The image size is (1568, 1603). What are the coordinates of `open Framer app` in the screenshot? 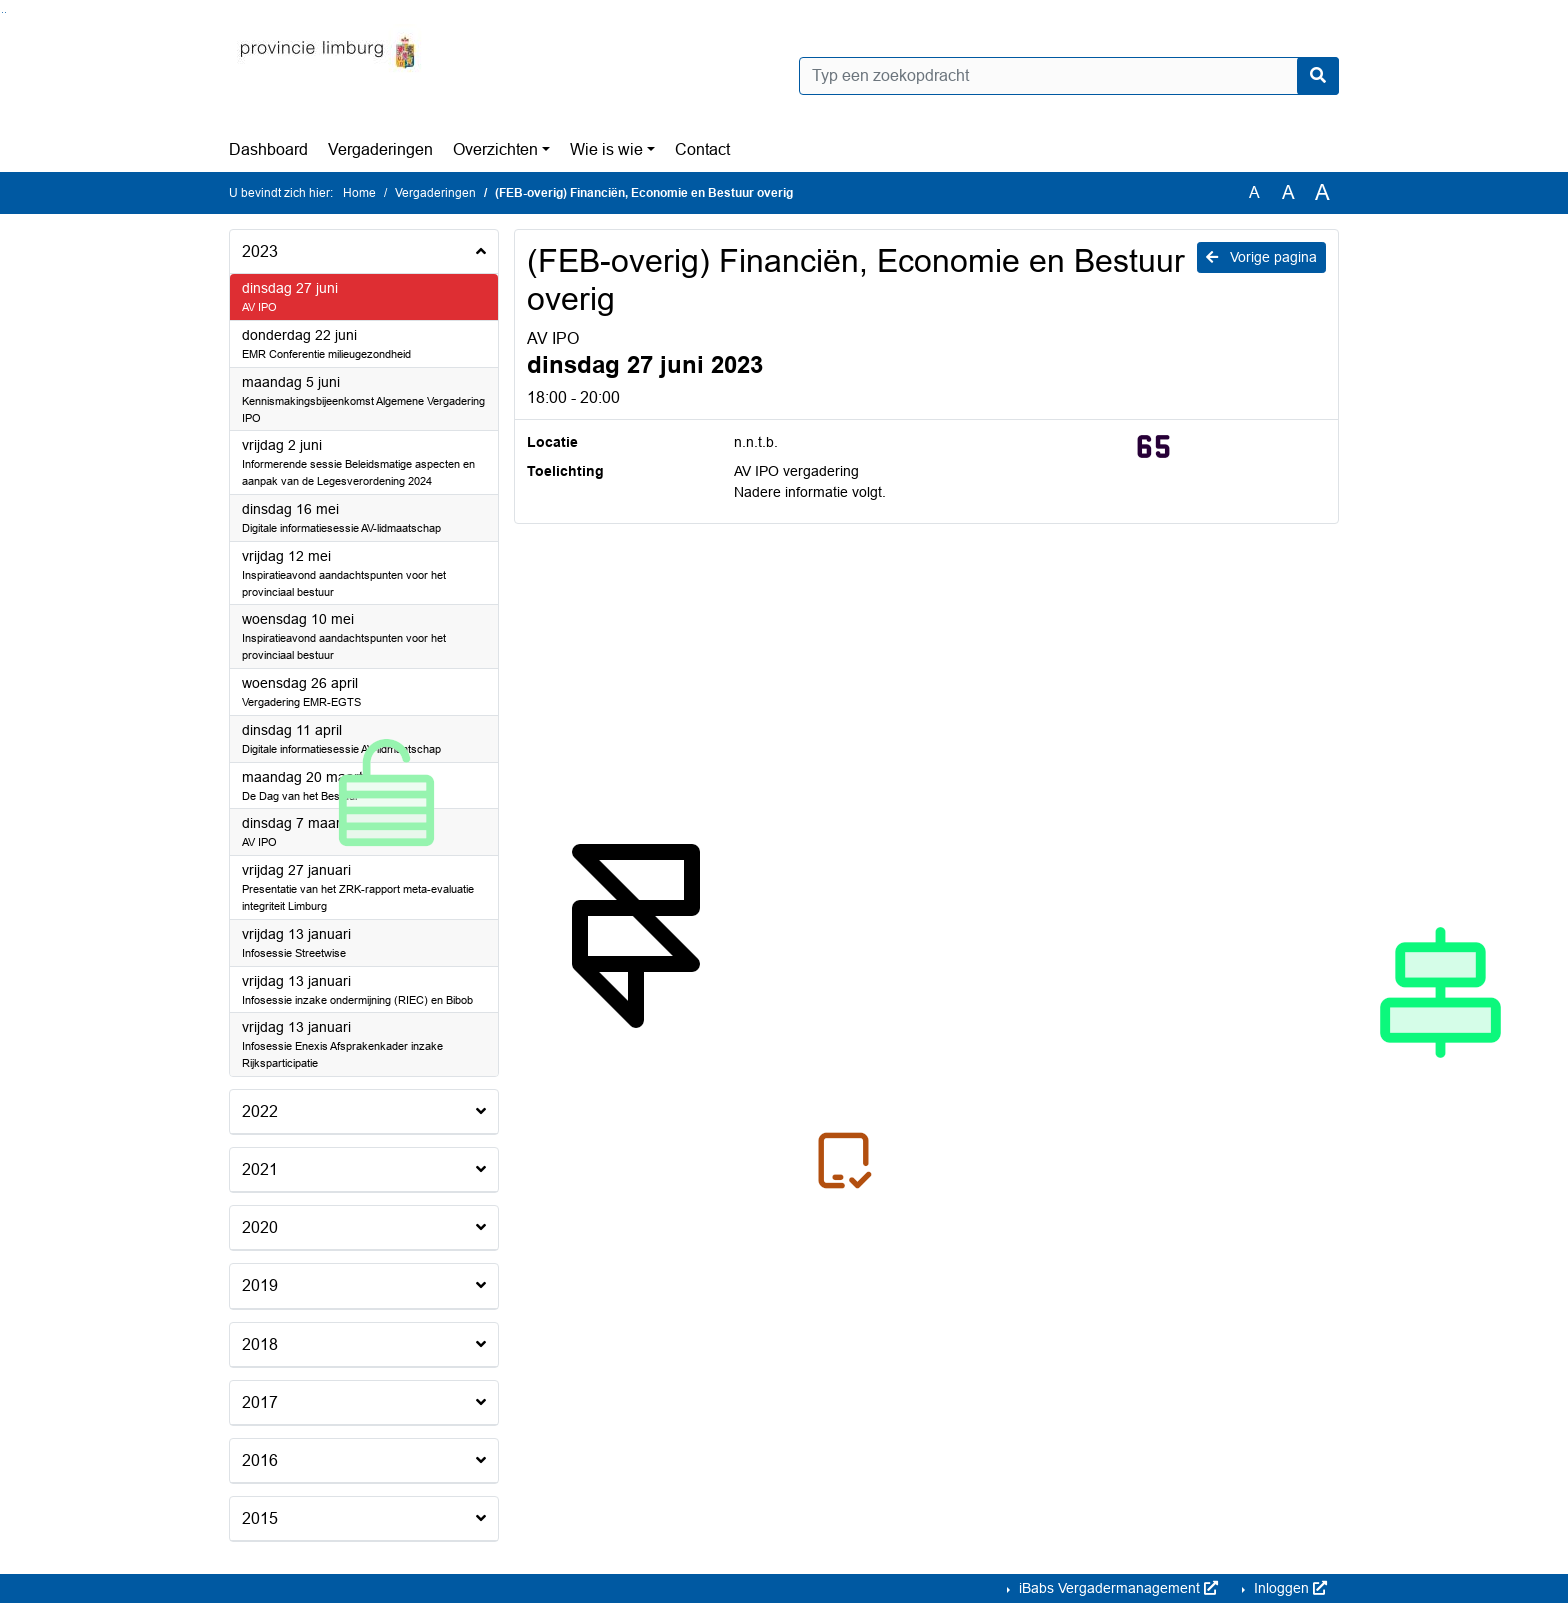 It's located at (636, 932).